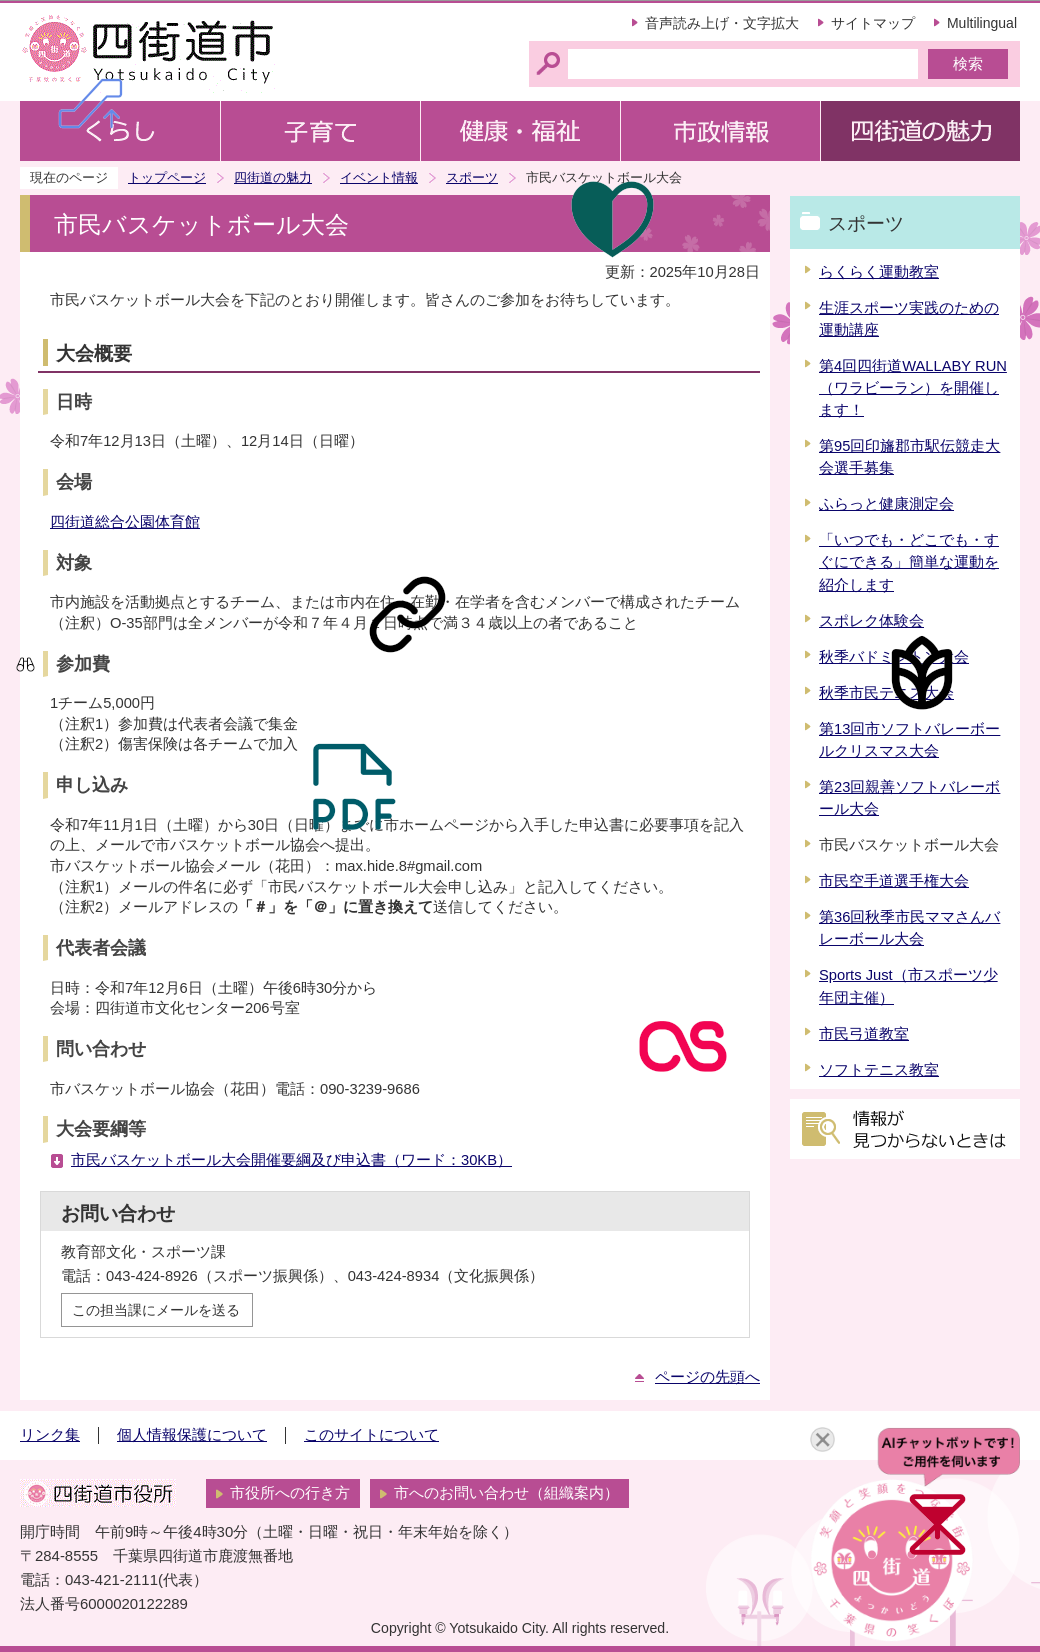  I want to click on indicates a process is in progress or loading, so click(937, 1524).